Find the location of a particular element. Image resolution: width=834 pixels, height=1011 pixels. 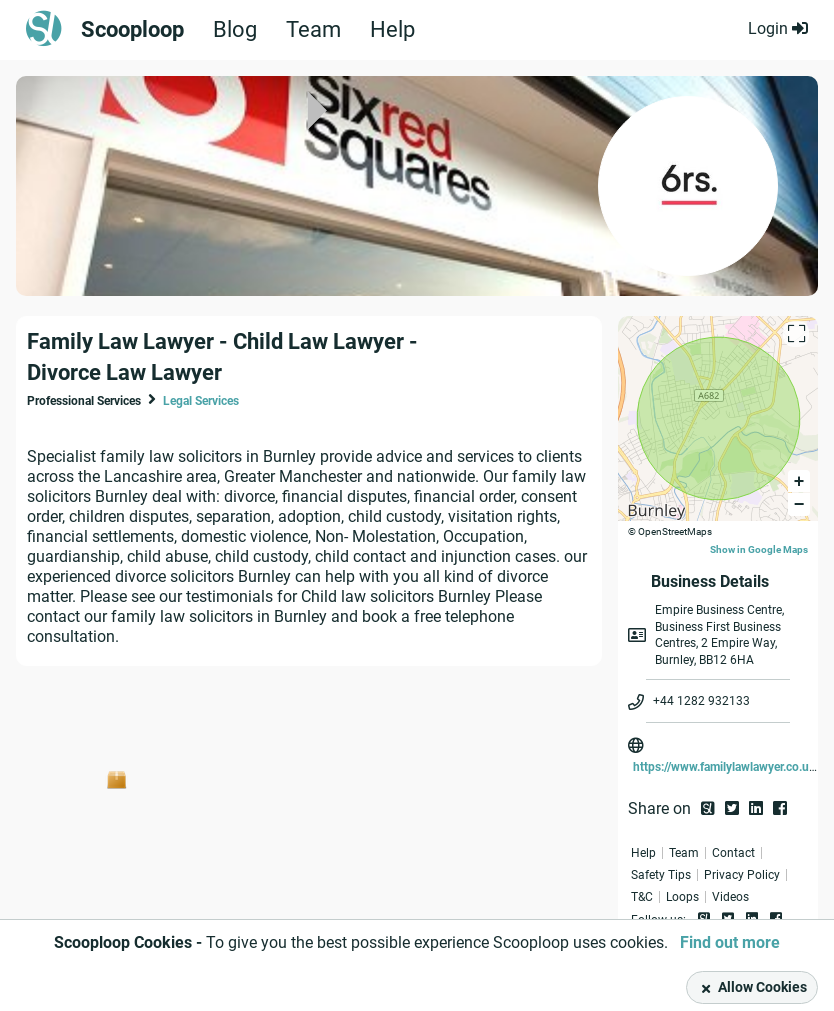

indicates a software package or application bundle is located at coordinates (116, 778).